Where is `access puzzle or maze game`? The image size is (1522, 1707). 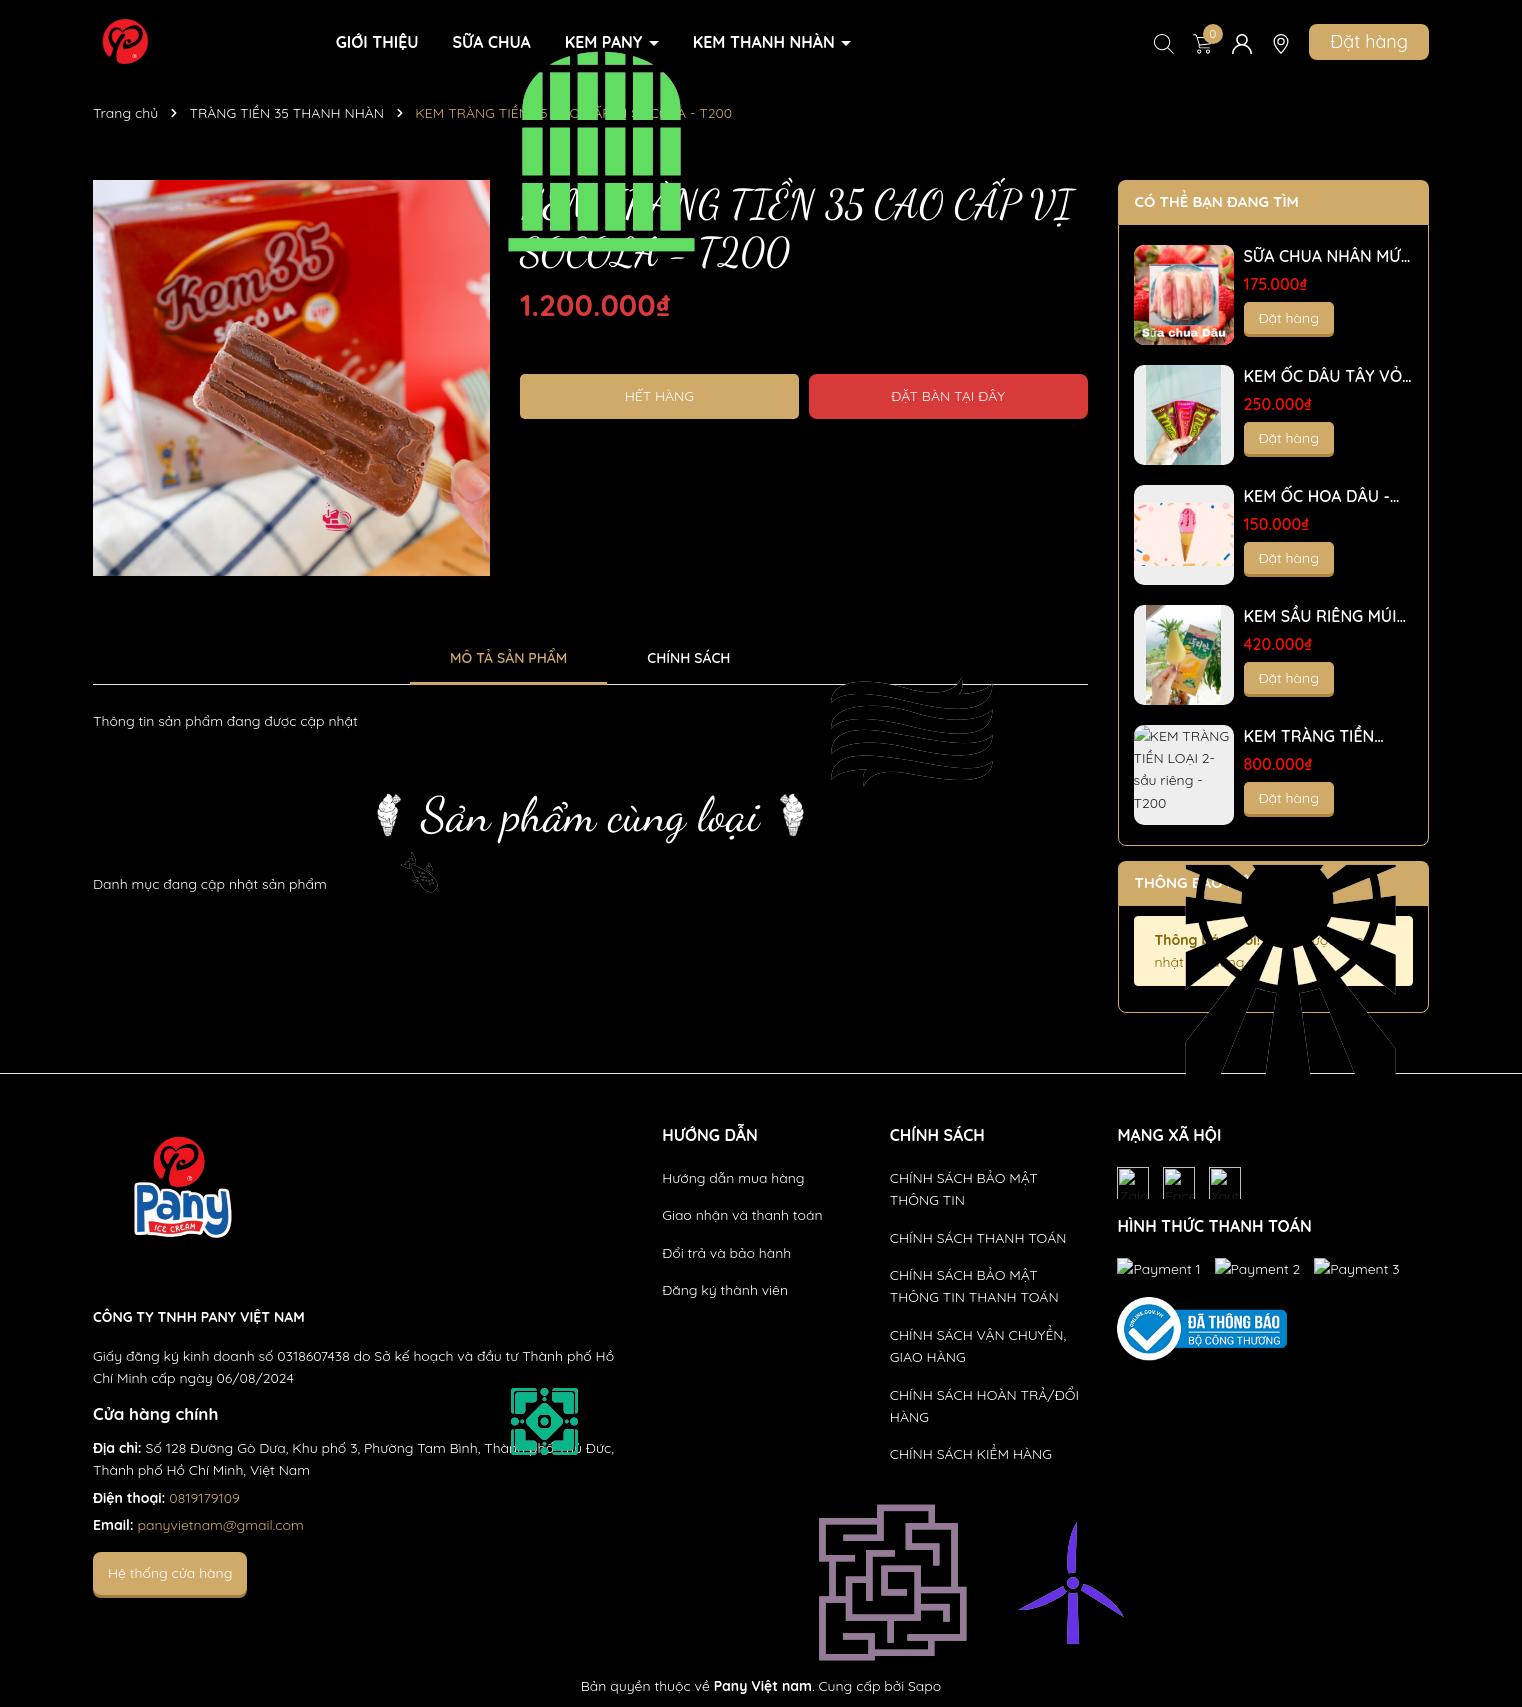 access puzzle or maze game is located at coordinates (892, 1584).